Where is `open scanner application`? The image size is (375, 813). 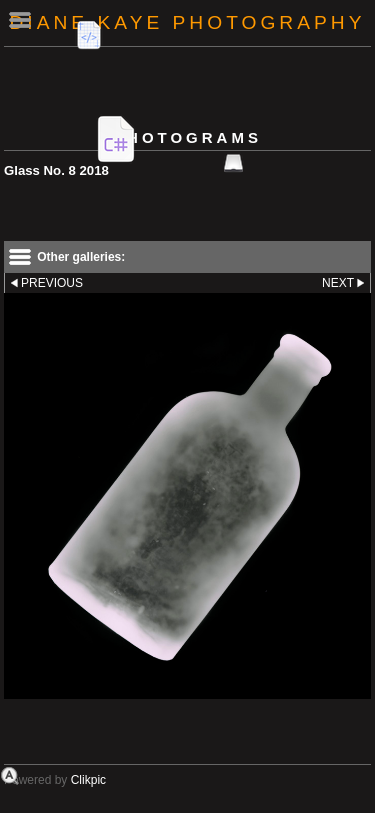
open scanner application is located at coordinates (233, 163).